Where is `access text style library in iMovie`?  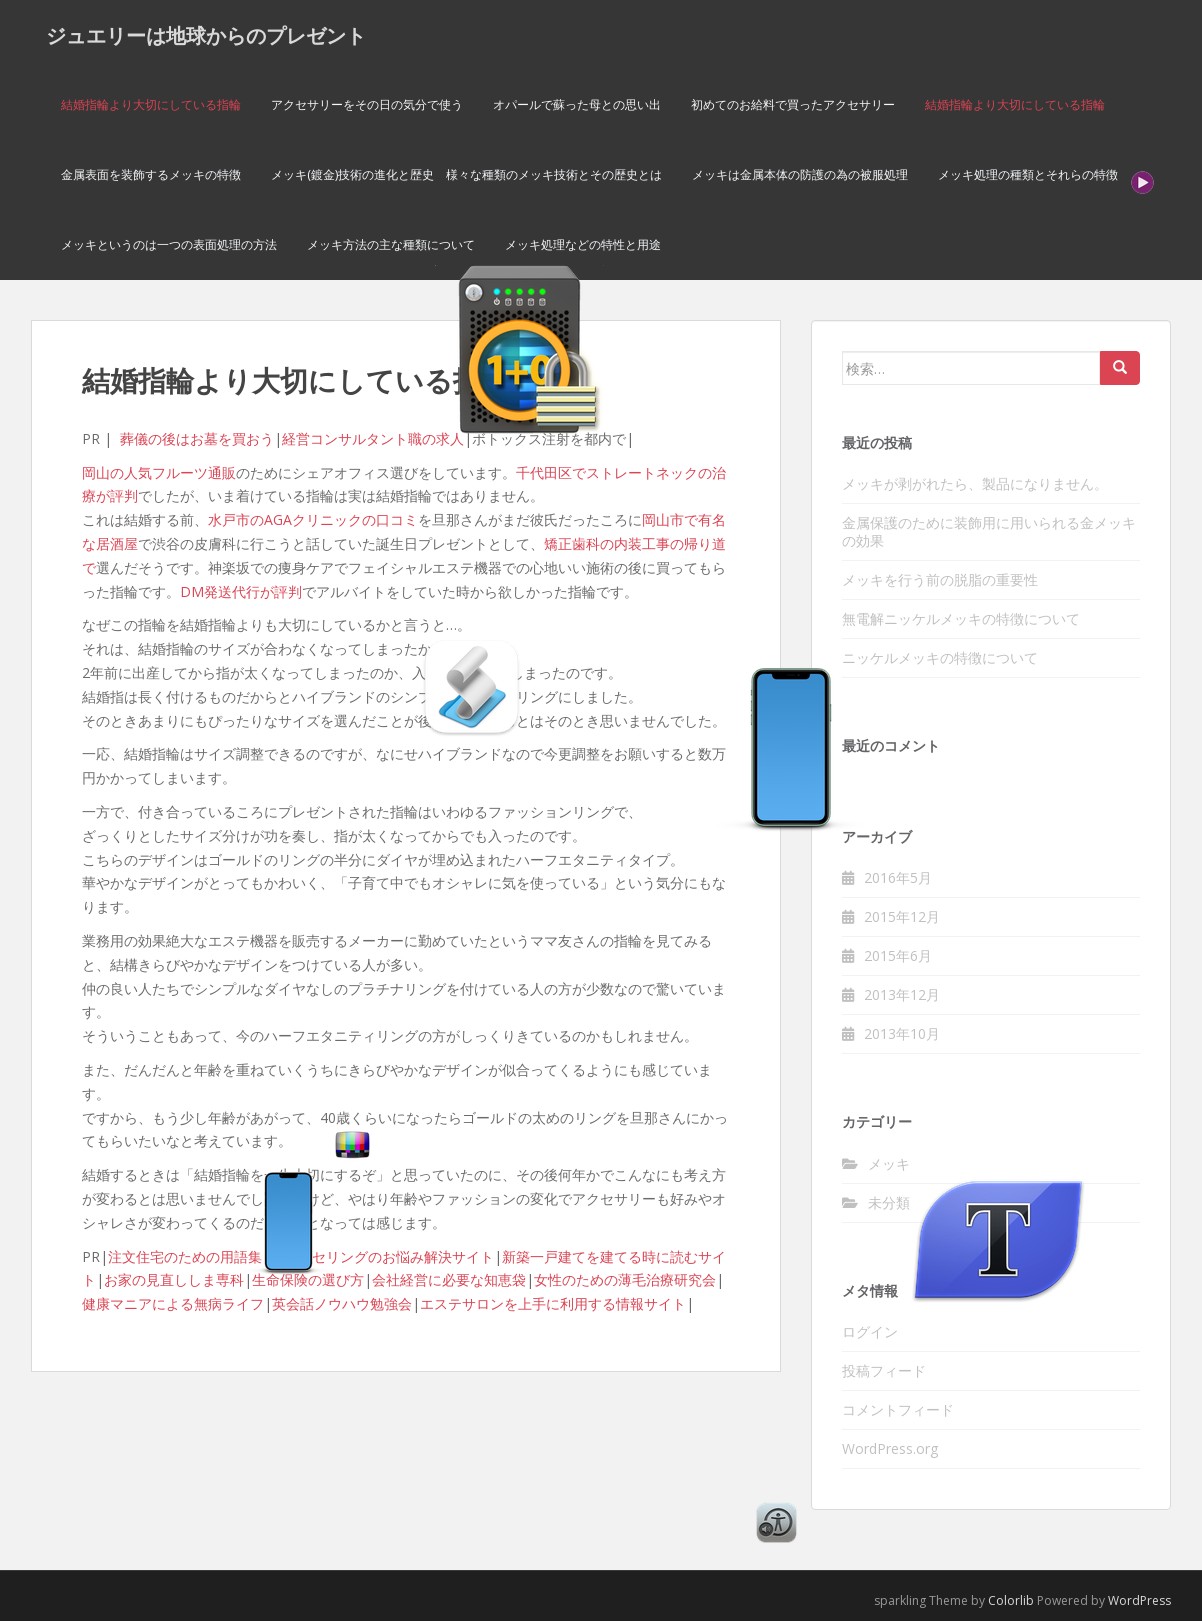
access text style library in iMovie is located at coordinates (998, 1239).